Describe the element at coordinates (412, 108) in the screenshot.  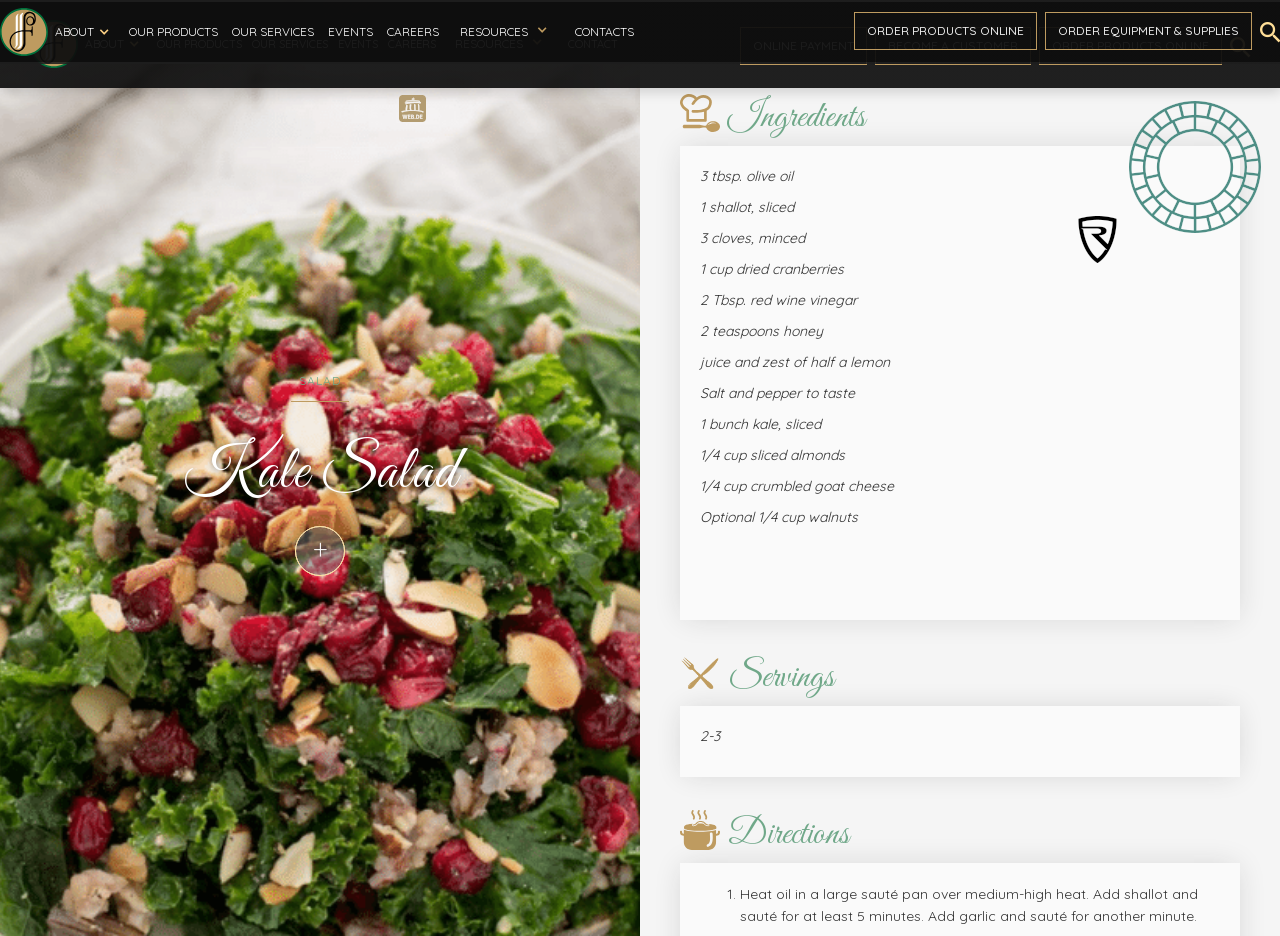
I see `open web.de email service` at that location.